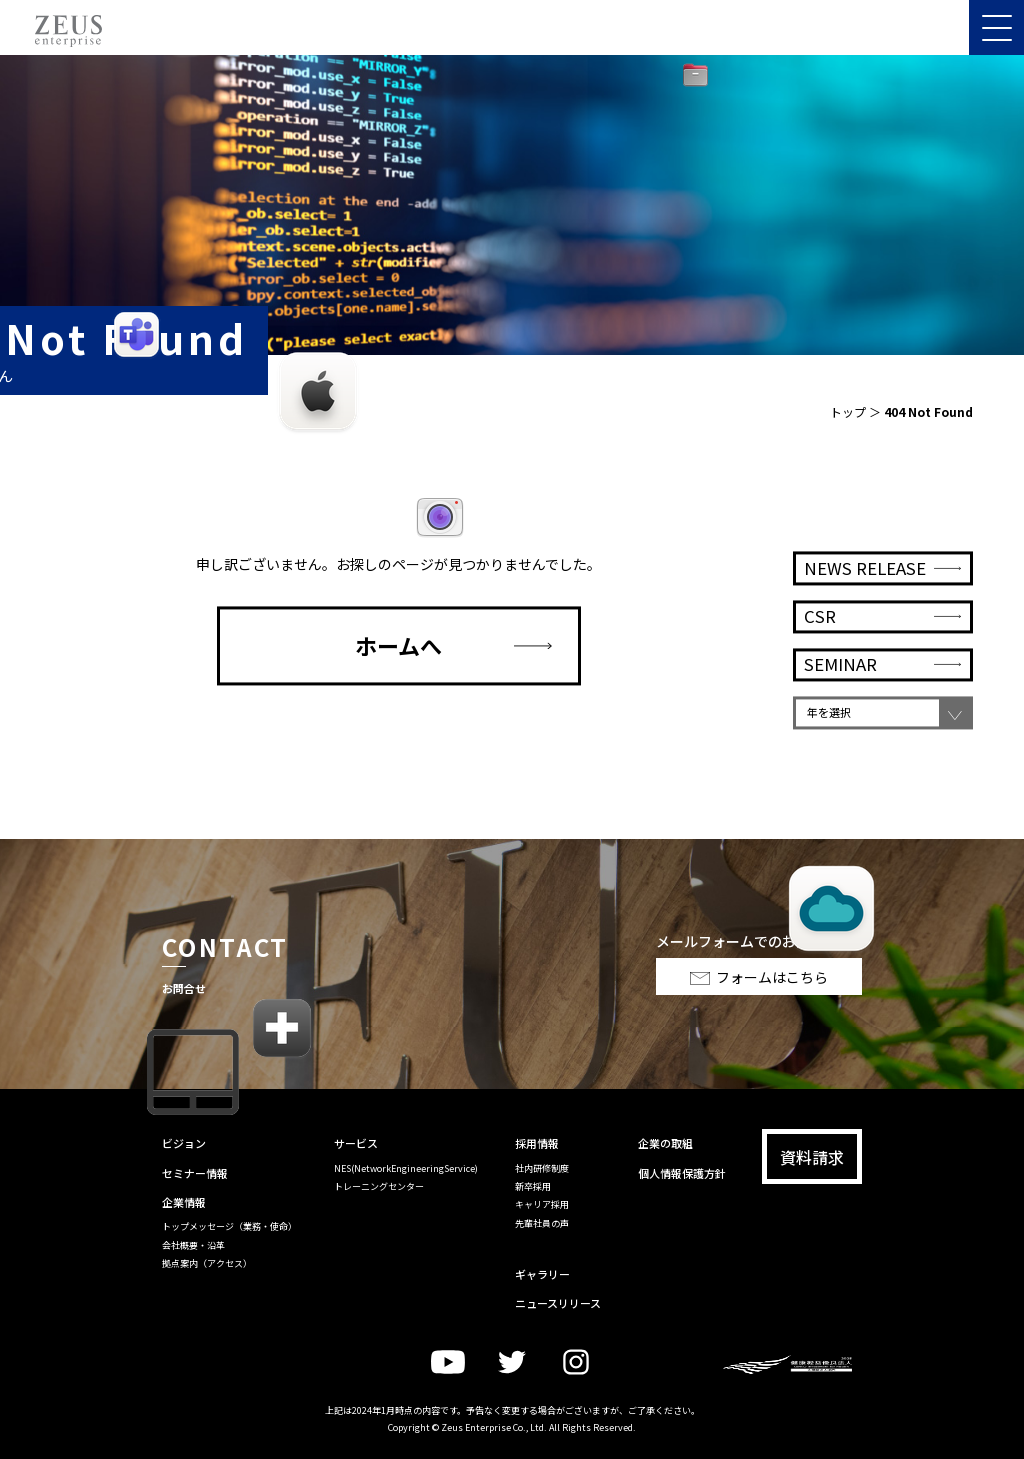  Describe the element at coordinates (318, 391) in the screenshot. I see `open system preferences or settings` at that location.